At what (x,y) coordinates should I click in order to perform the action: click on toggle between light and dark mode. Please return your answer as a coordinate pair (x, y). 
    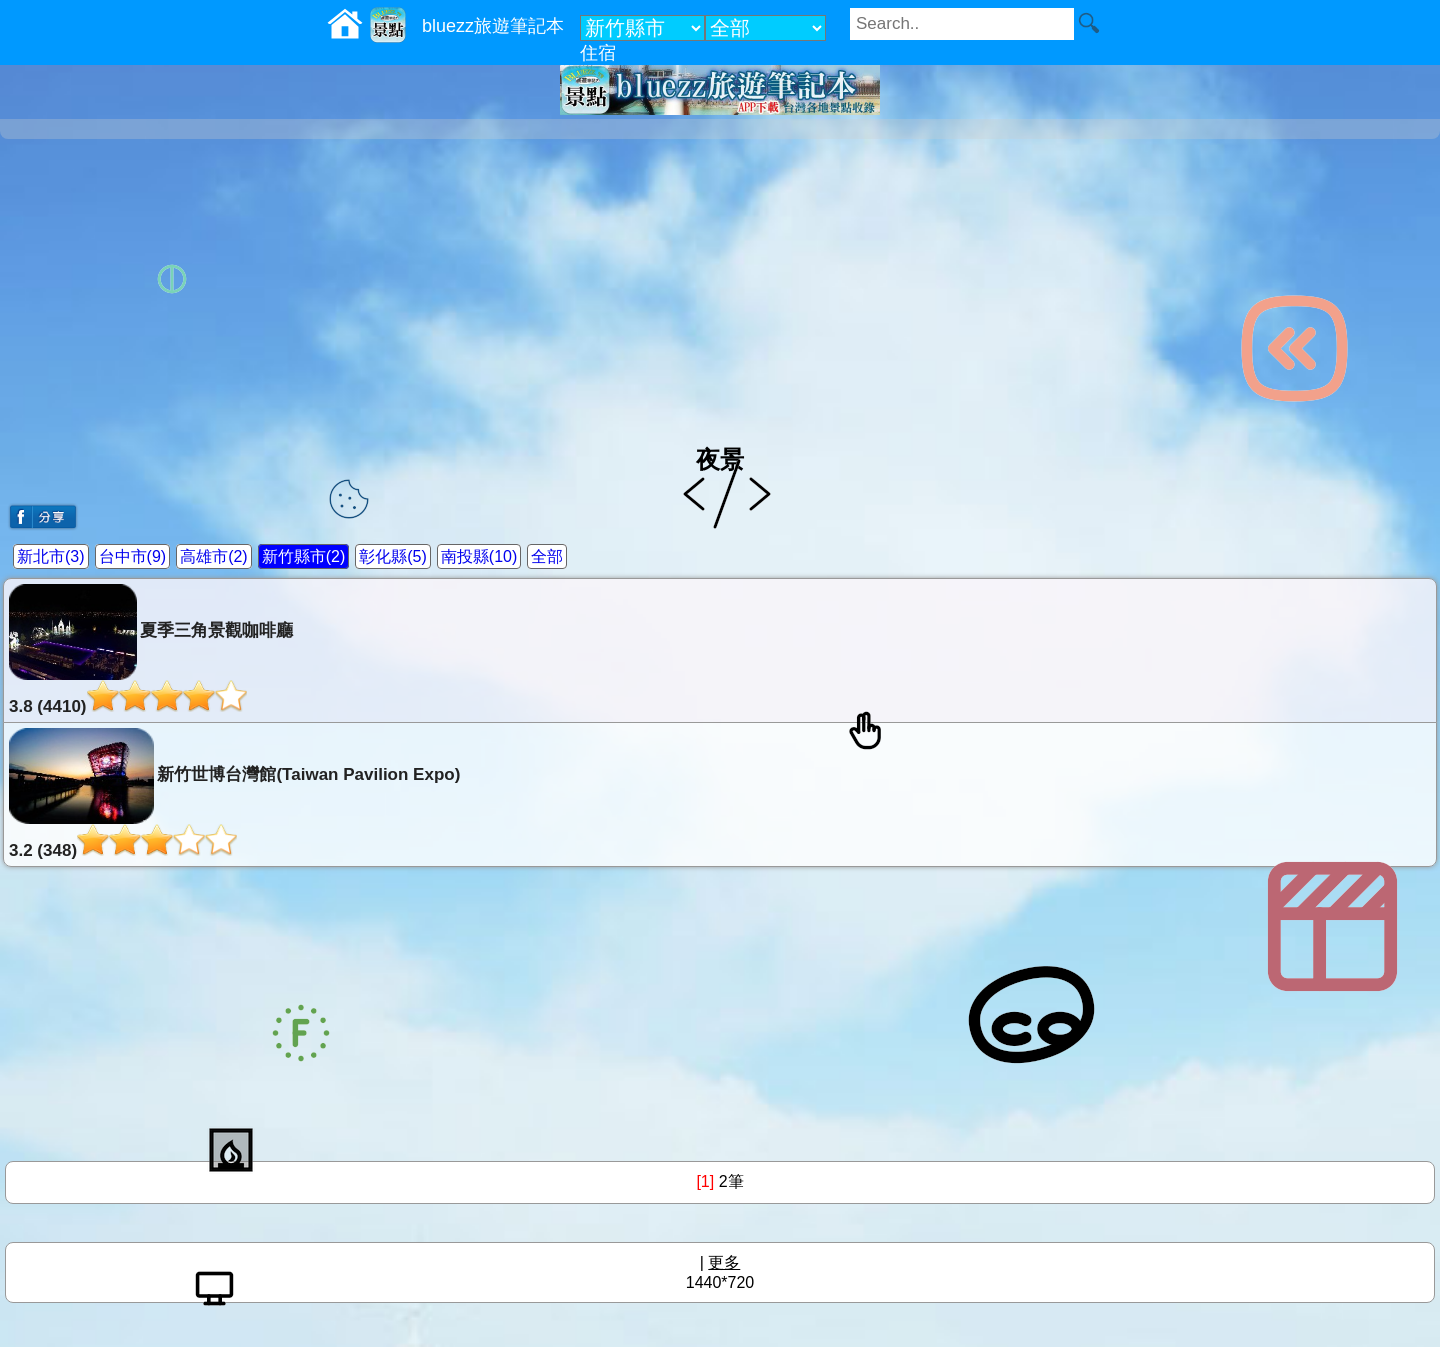
    Looking at the image, I should click on (172, 279).